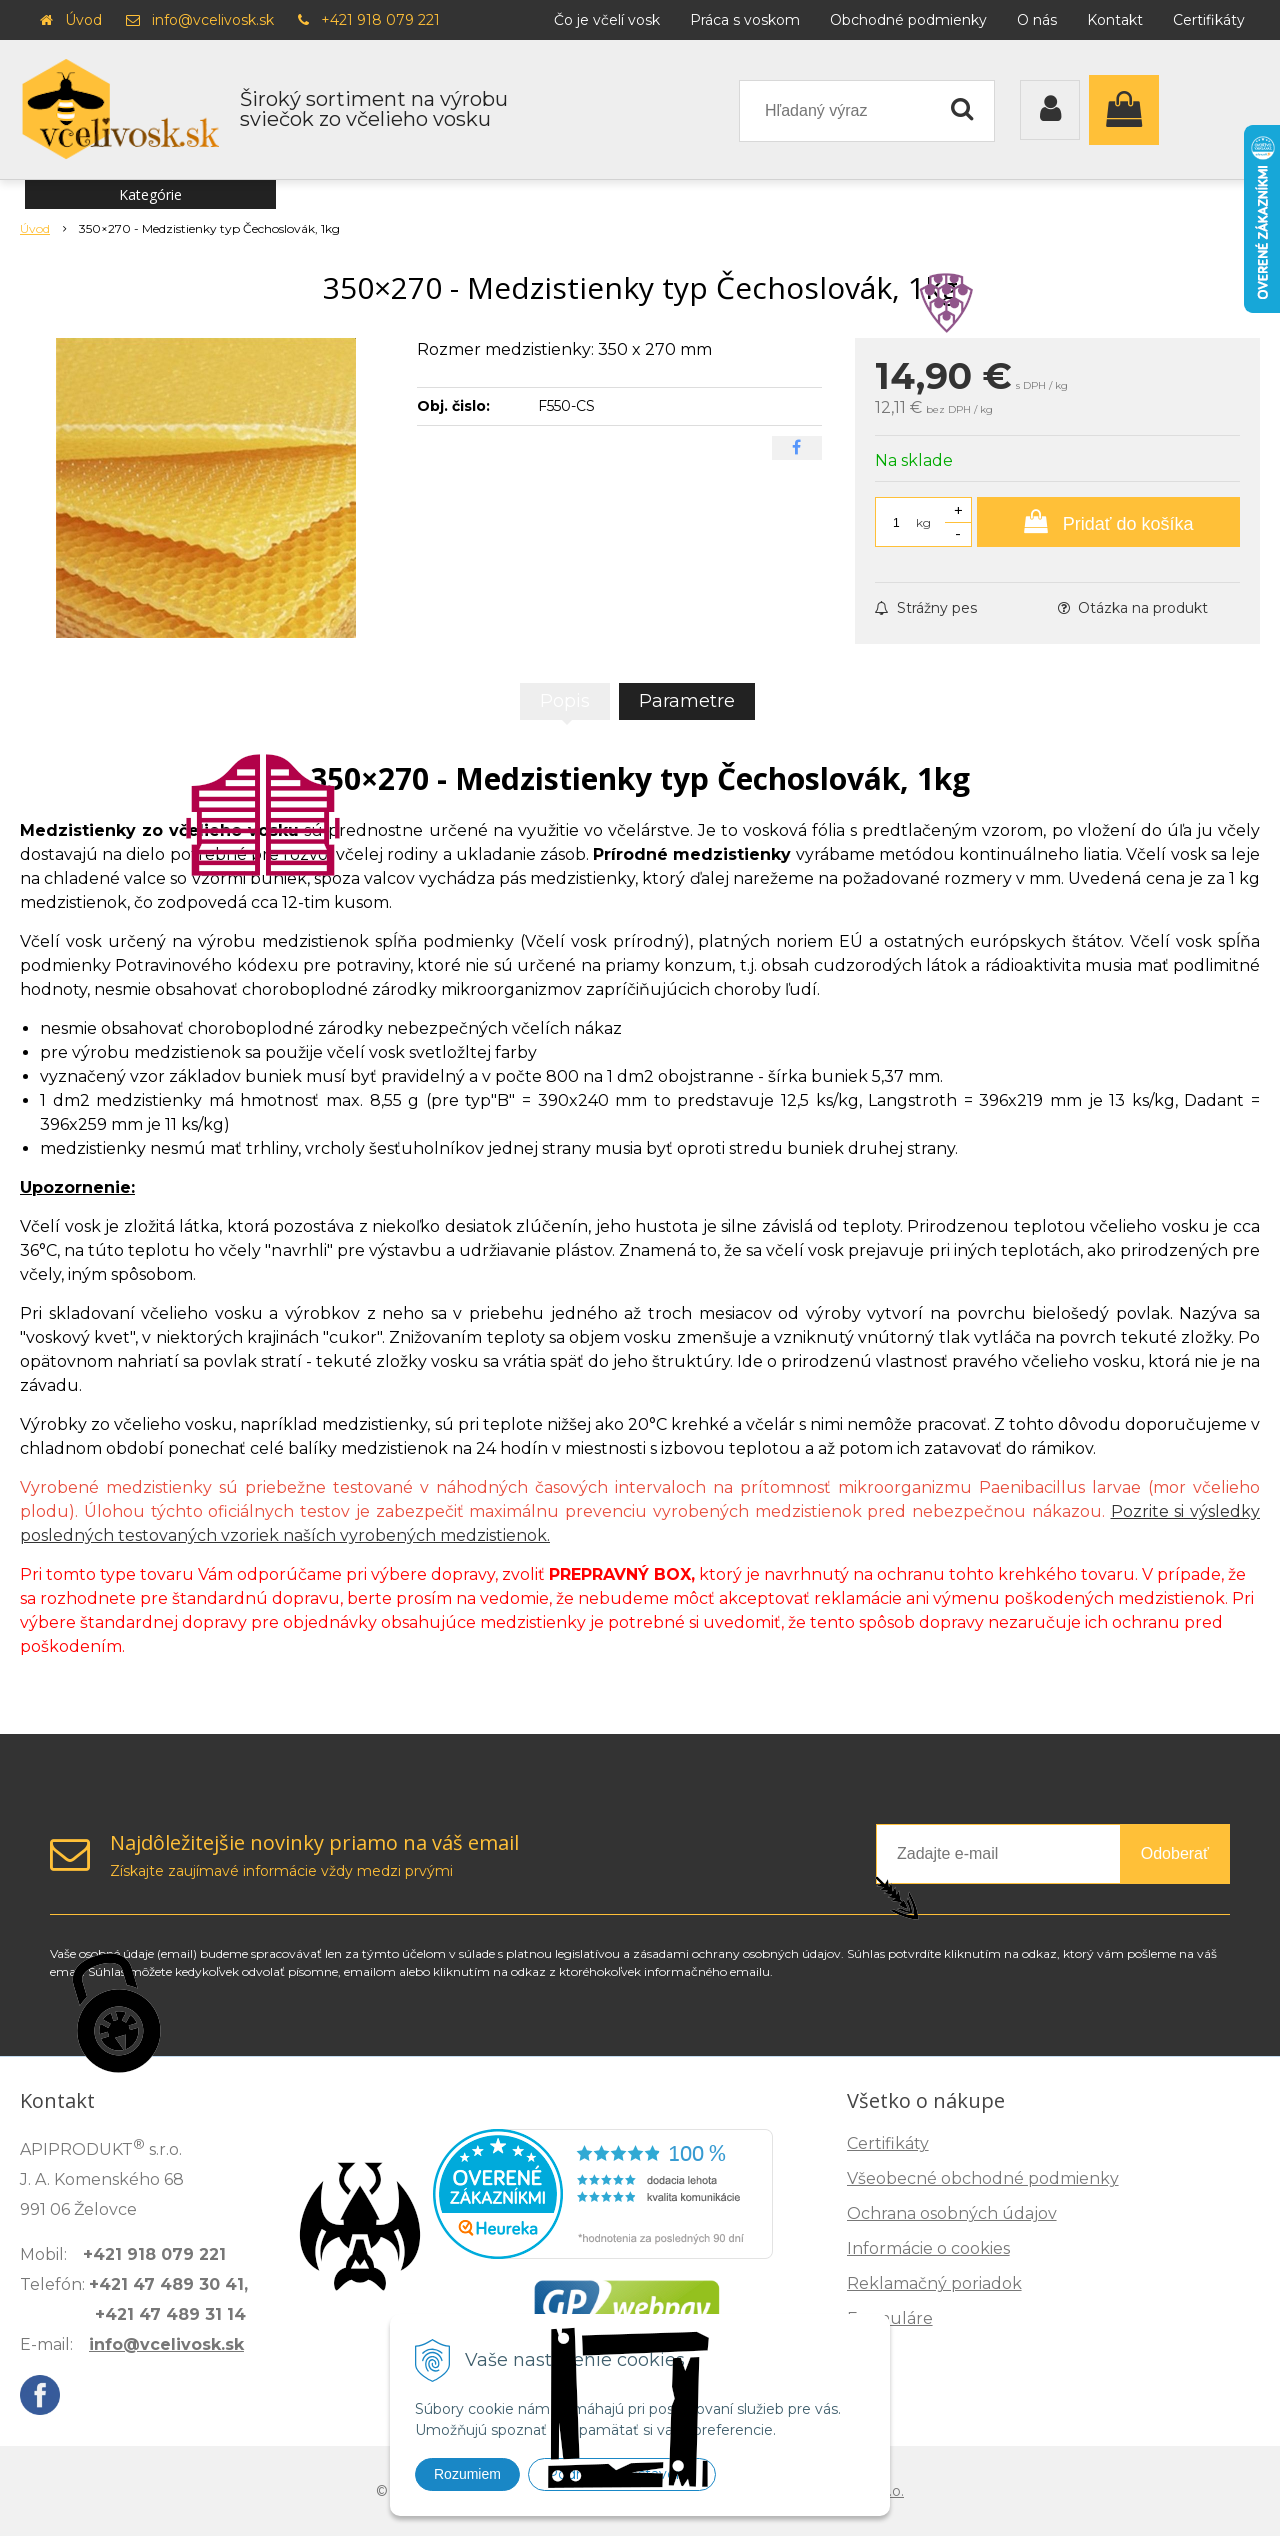 The image size is (1280, 2536). What do you see at coordinates (628, 2409) in the screenshot?
I see `select a wooden frame border style` at bounding box center [628, 2409].